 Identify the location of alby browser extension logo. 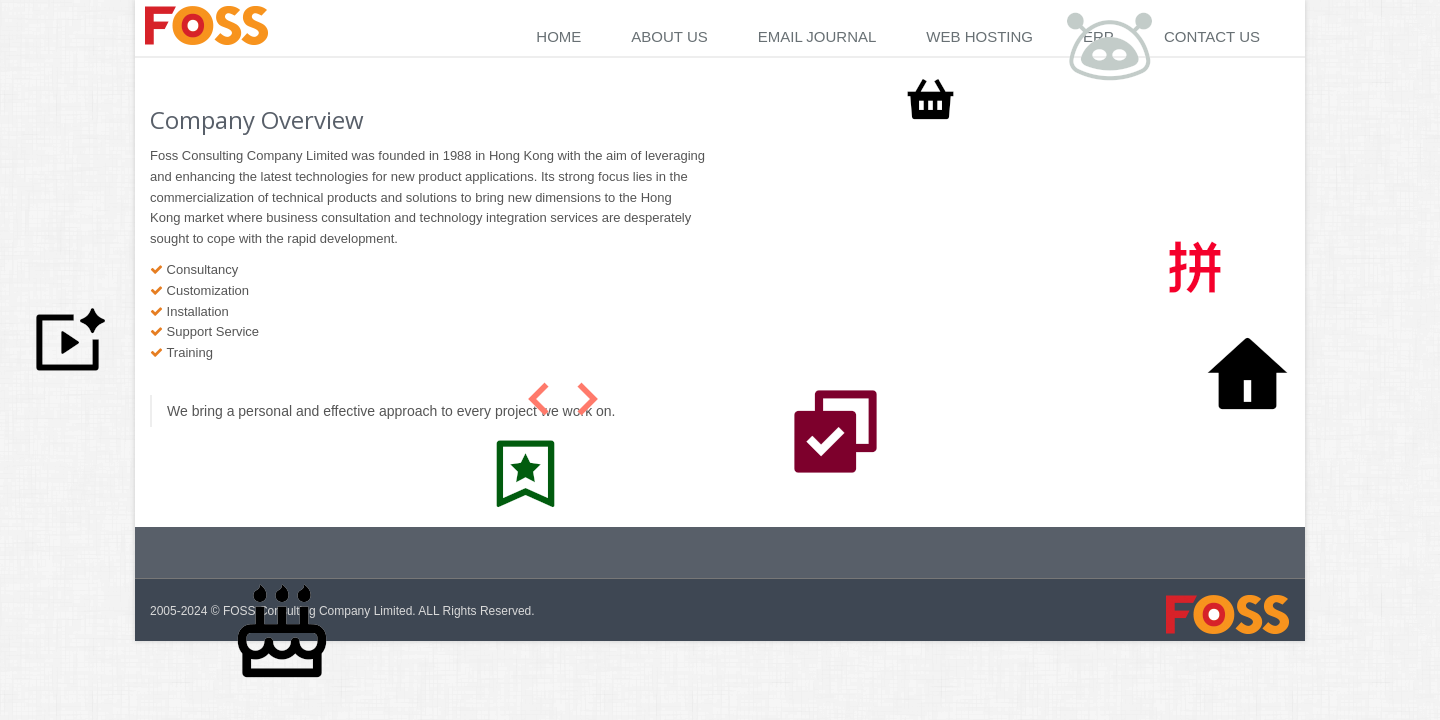
(1109, 46).